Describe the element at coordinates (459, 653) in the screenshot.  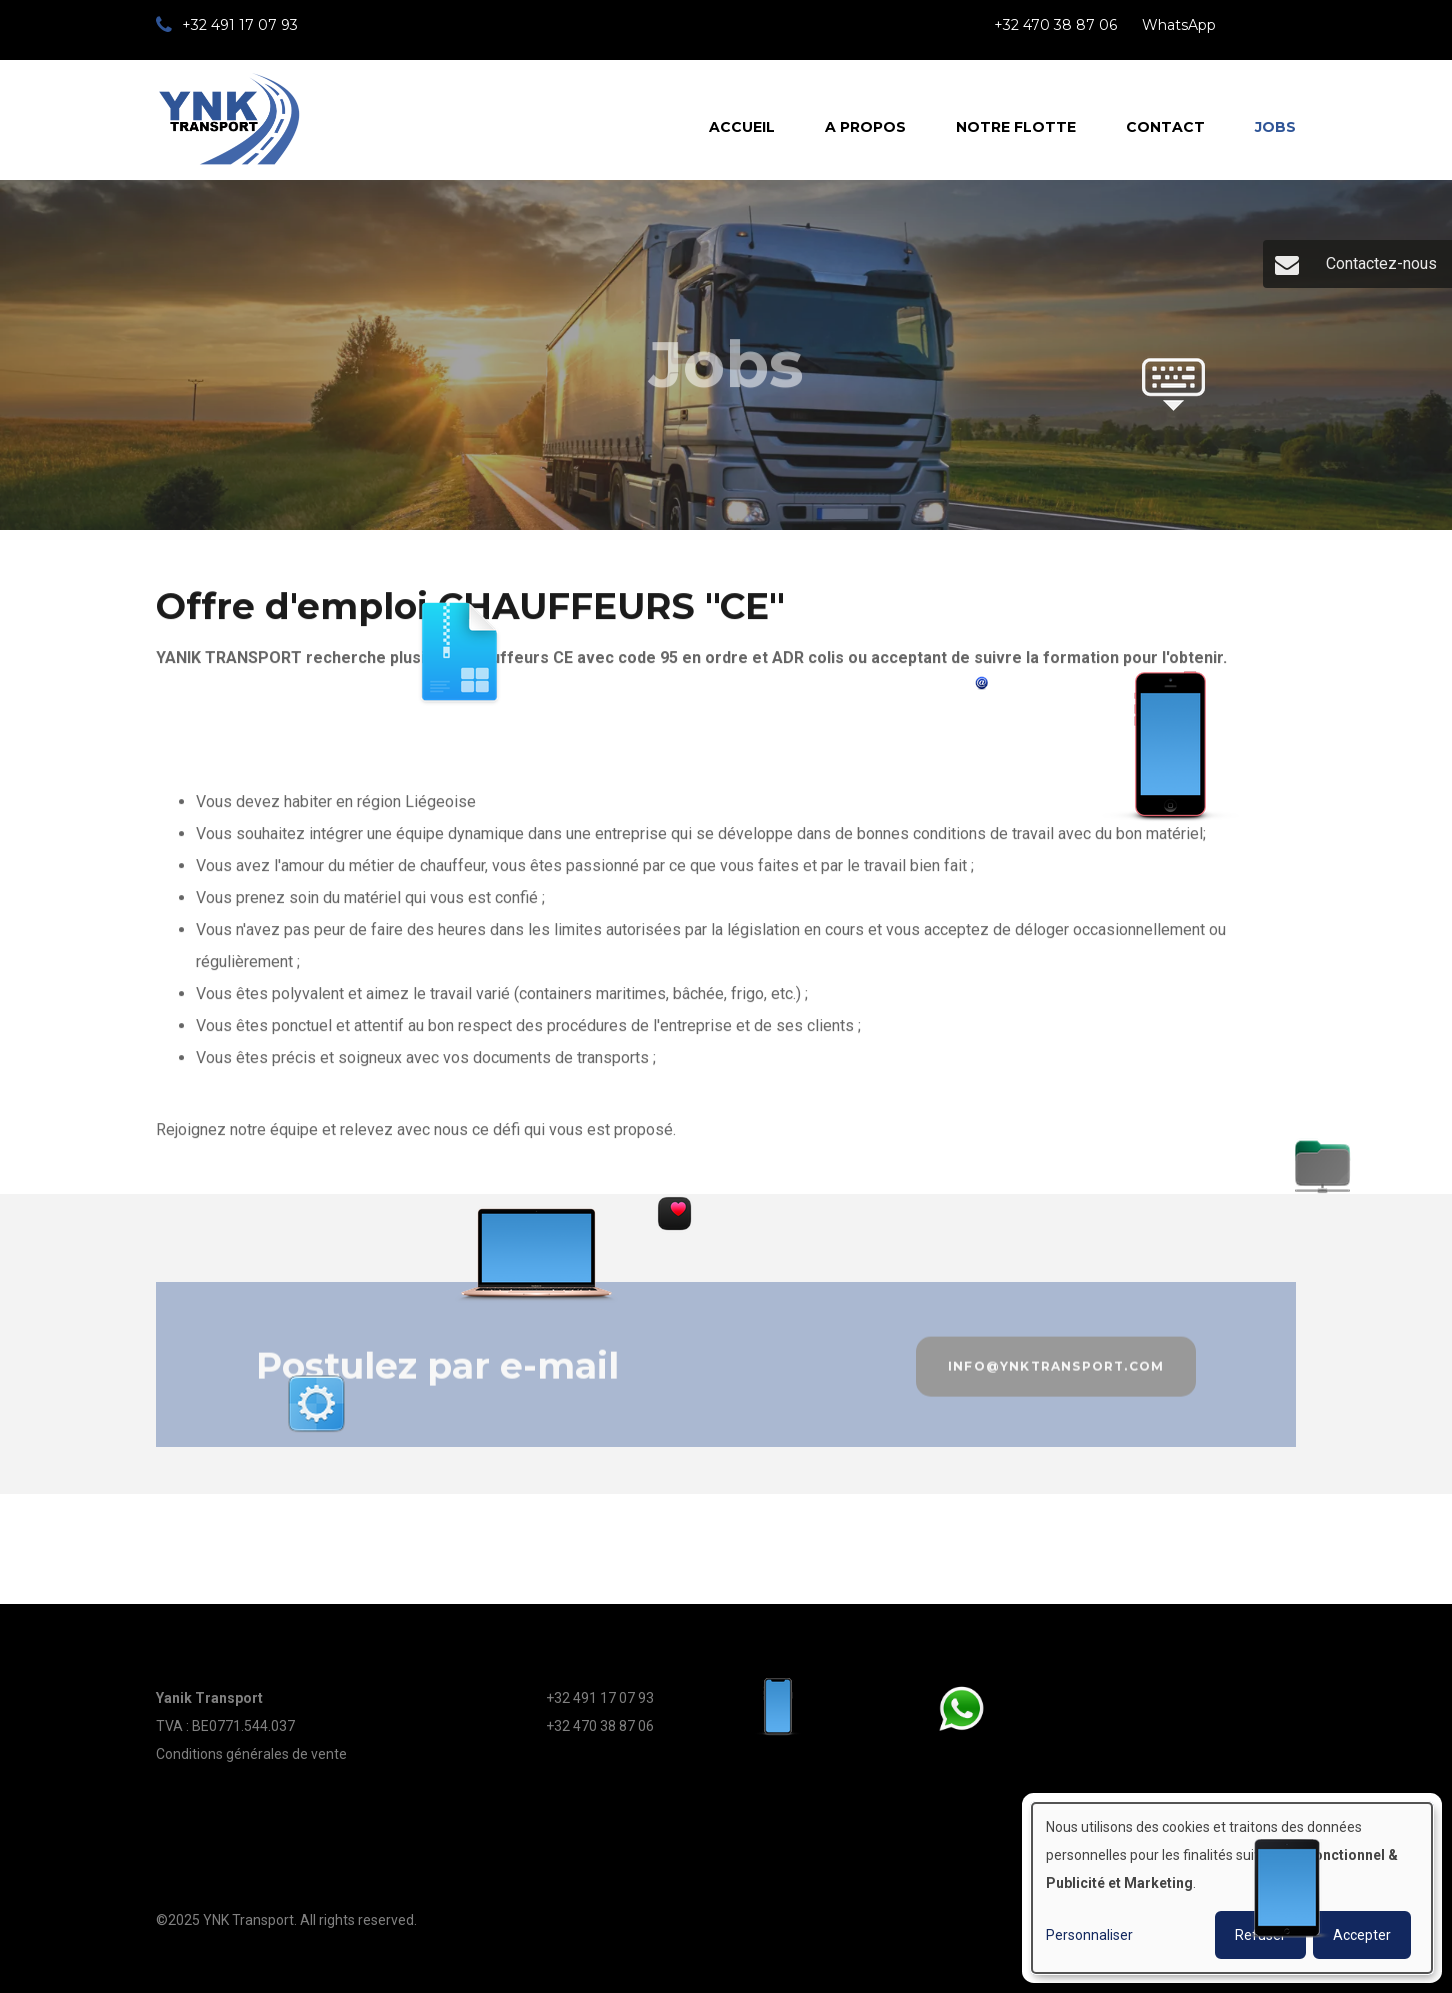
I see `windows imaging format archive file` at that location.